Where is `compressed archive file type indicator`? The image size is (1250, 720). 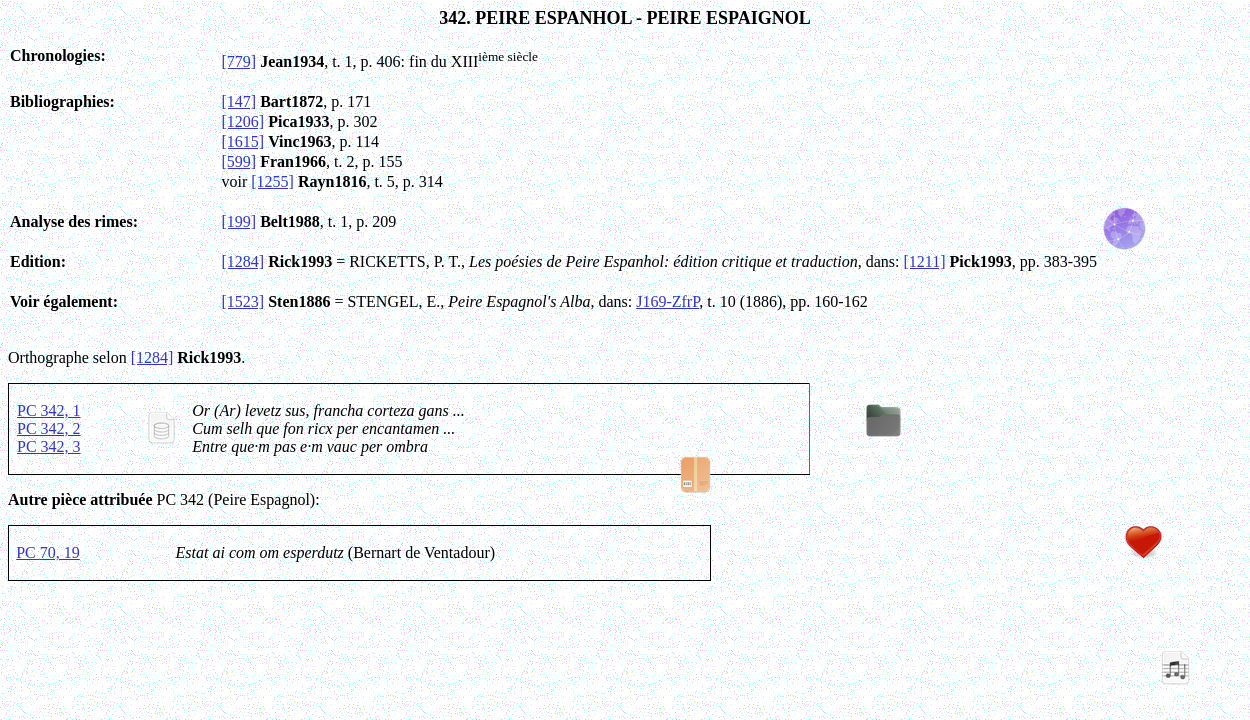 compressed archive file type indicator is located at coordinates (695, 474).